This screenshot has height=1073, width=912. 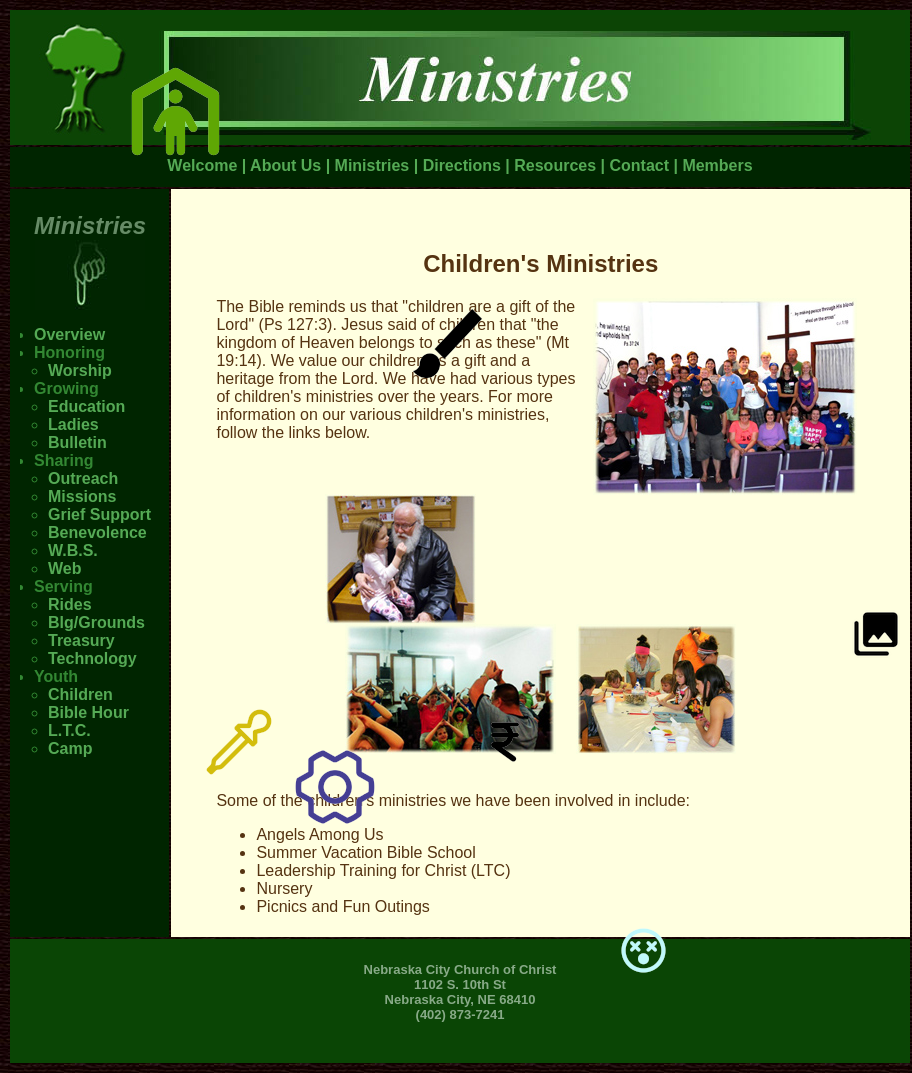 I want to click on indicates a confused or overwhelmed state, so click(x=643, y=950).